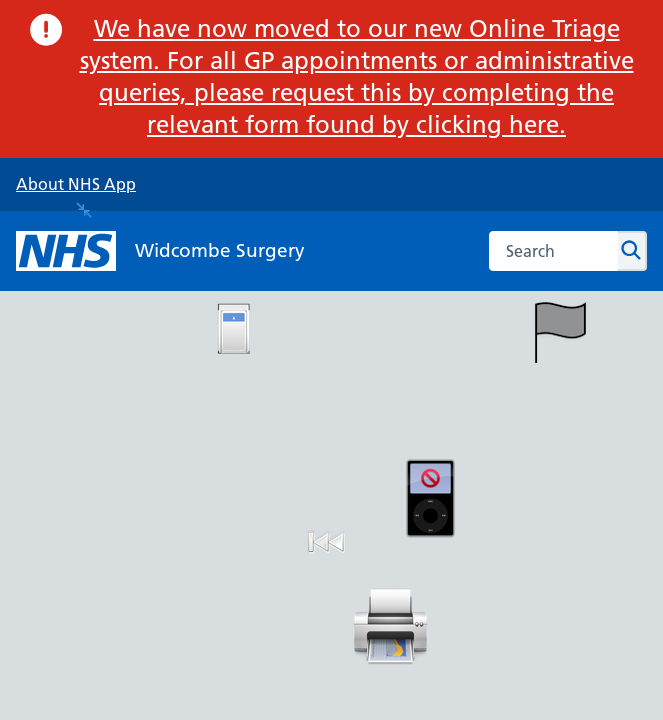 The width and height of the screenshot is (663, 720). What do you see at coordinates (326, 542) in the screenshot?
I see `skip to previous track` at bounding box center [326, 542].